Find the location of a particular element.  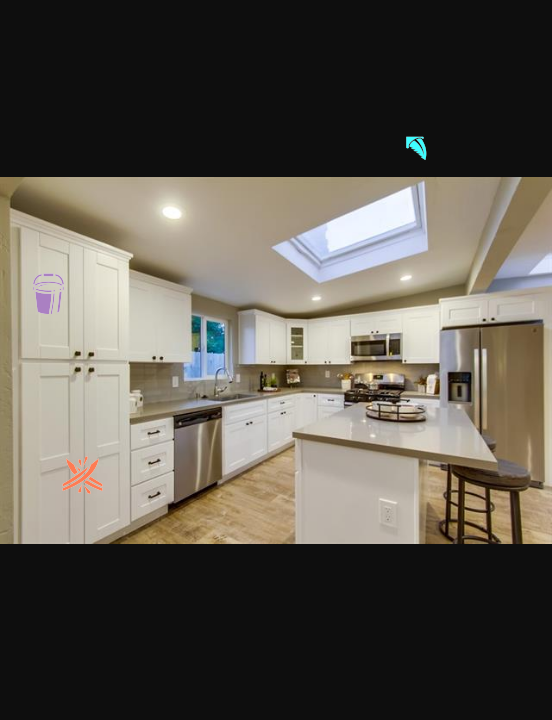

initiate combat or battle mode is located at coordinates (82, 475).